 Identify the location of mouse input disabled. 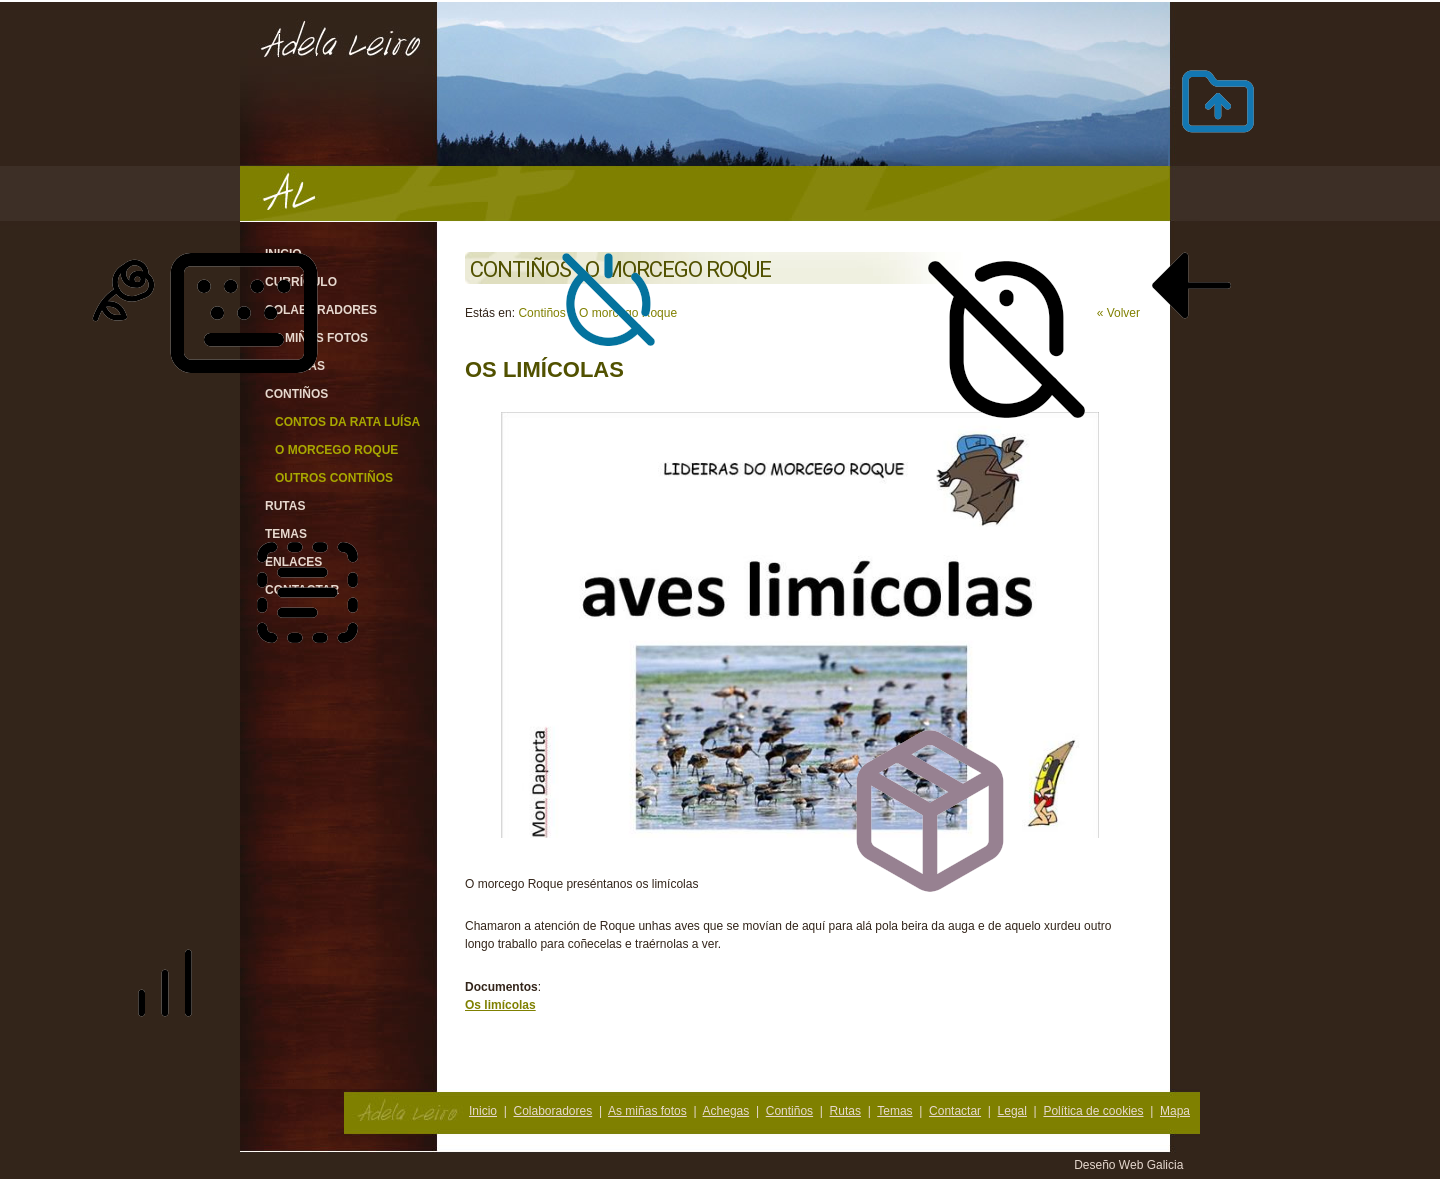
(1006, 339).